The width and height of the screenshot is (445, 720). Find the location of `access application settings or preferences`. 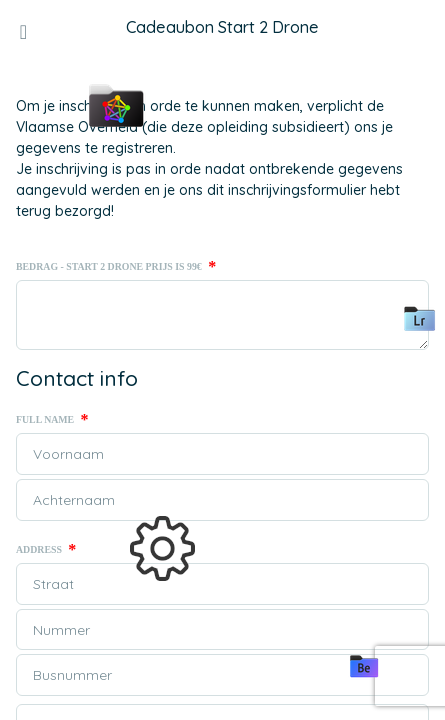

access application settings or preferences is located at coordinates (162, 548).